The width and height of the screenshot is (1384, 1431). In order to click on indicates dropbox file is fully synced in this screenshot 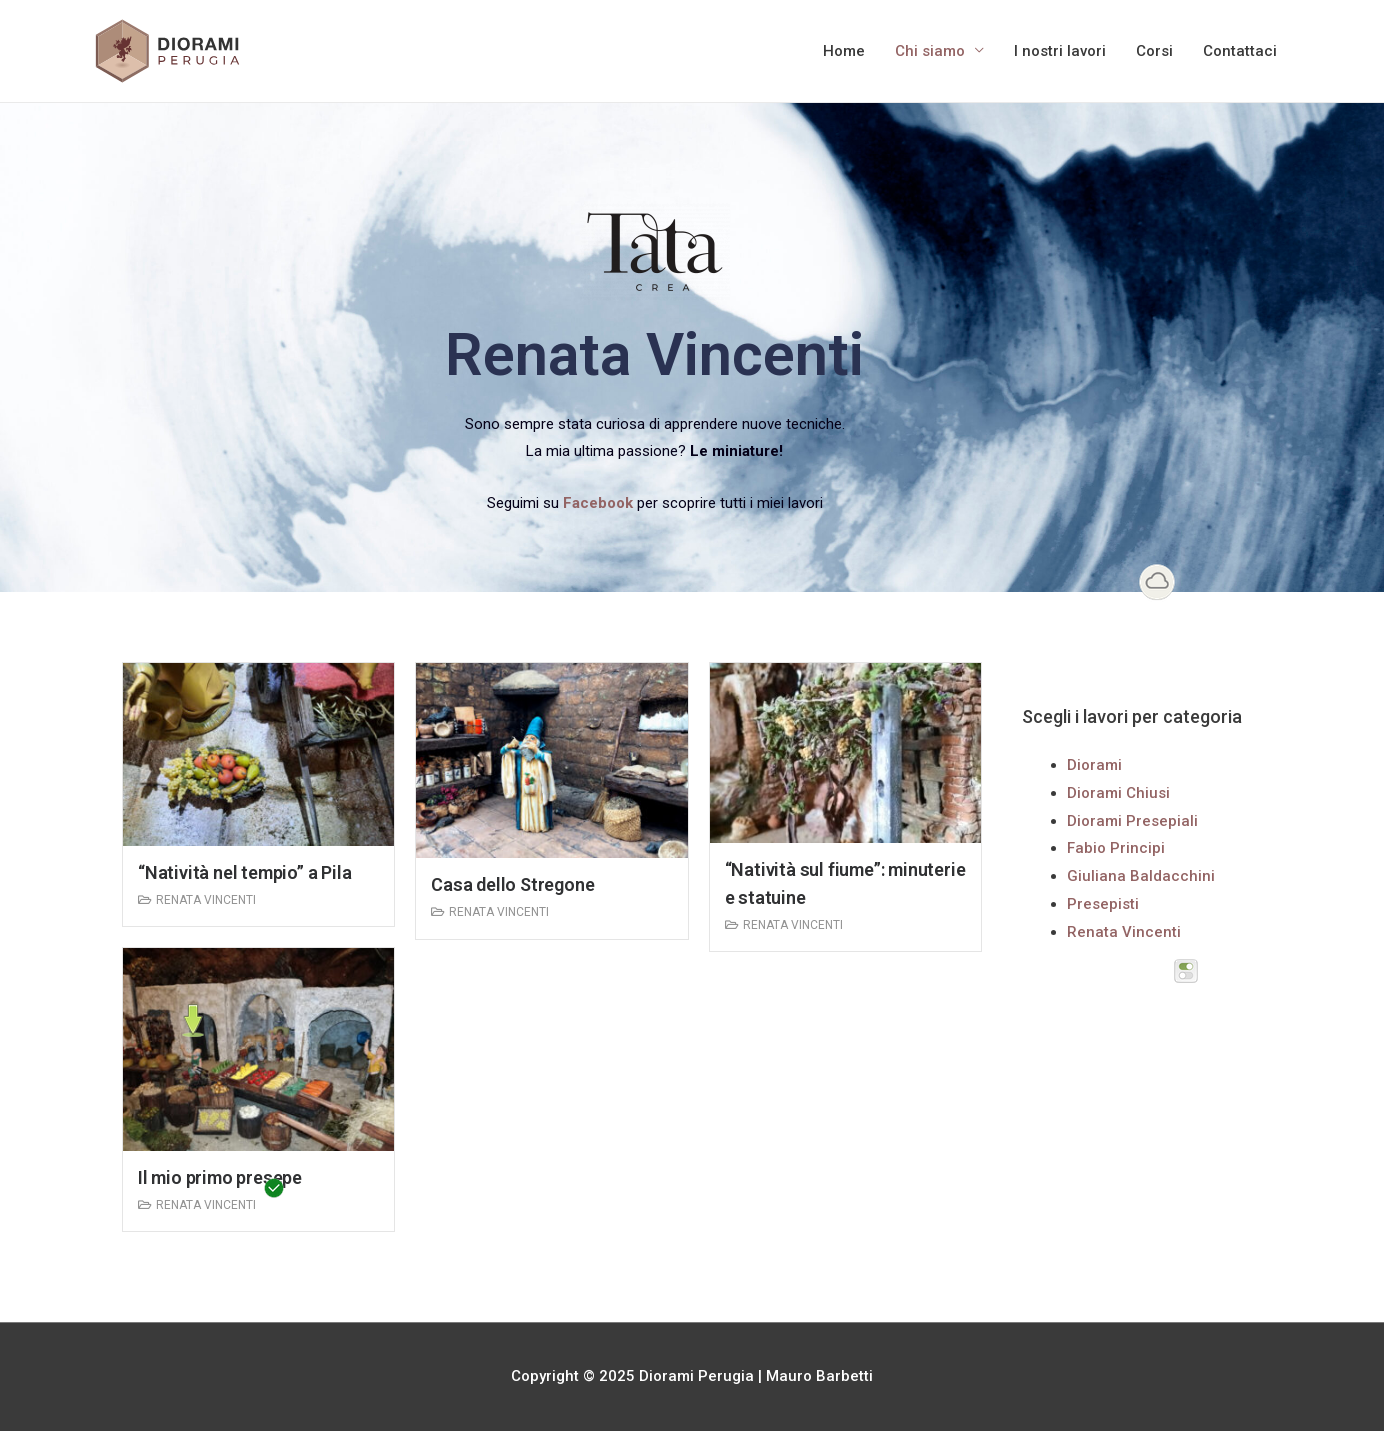, I will do `click(274, 1188)`.